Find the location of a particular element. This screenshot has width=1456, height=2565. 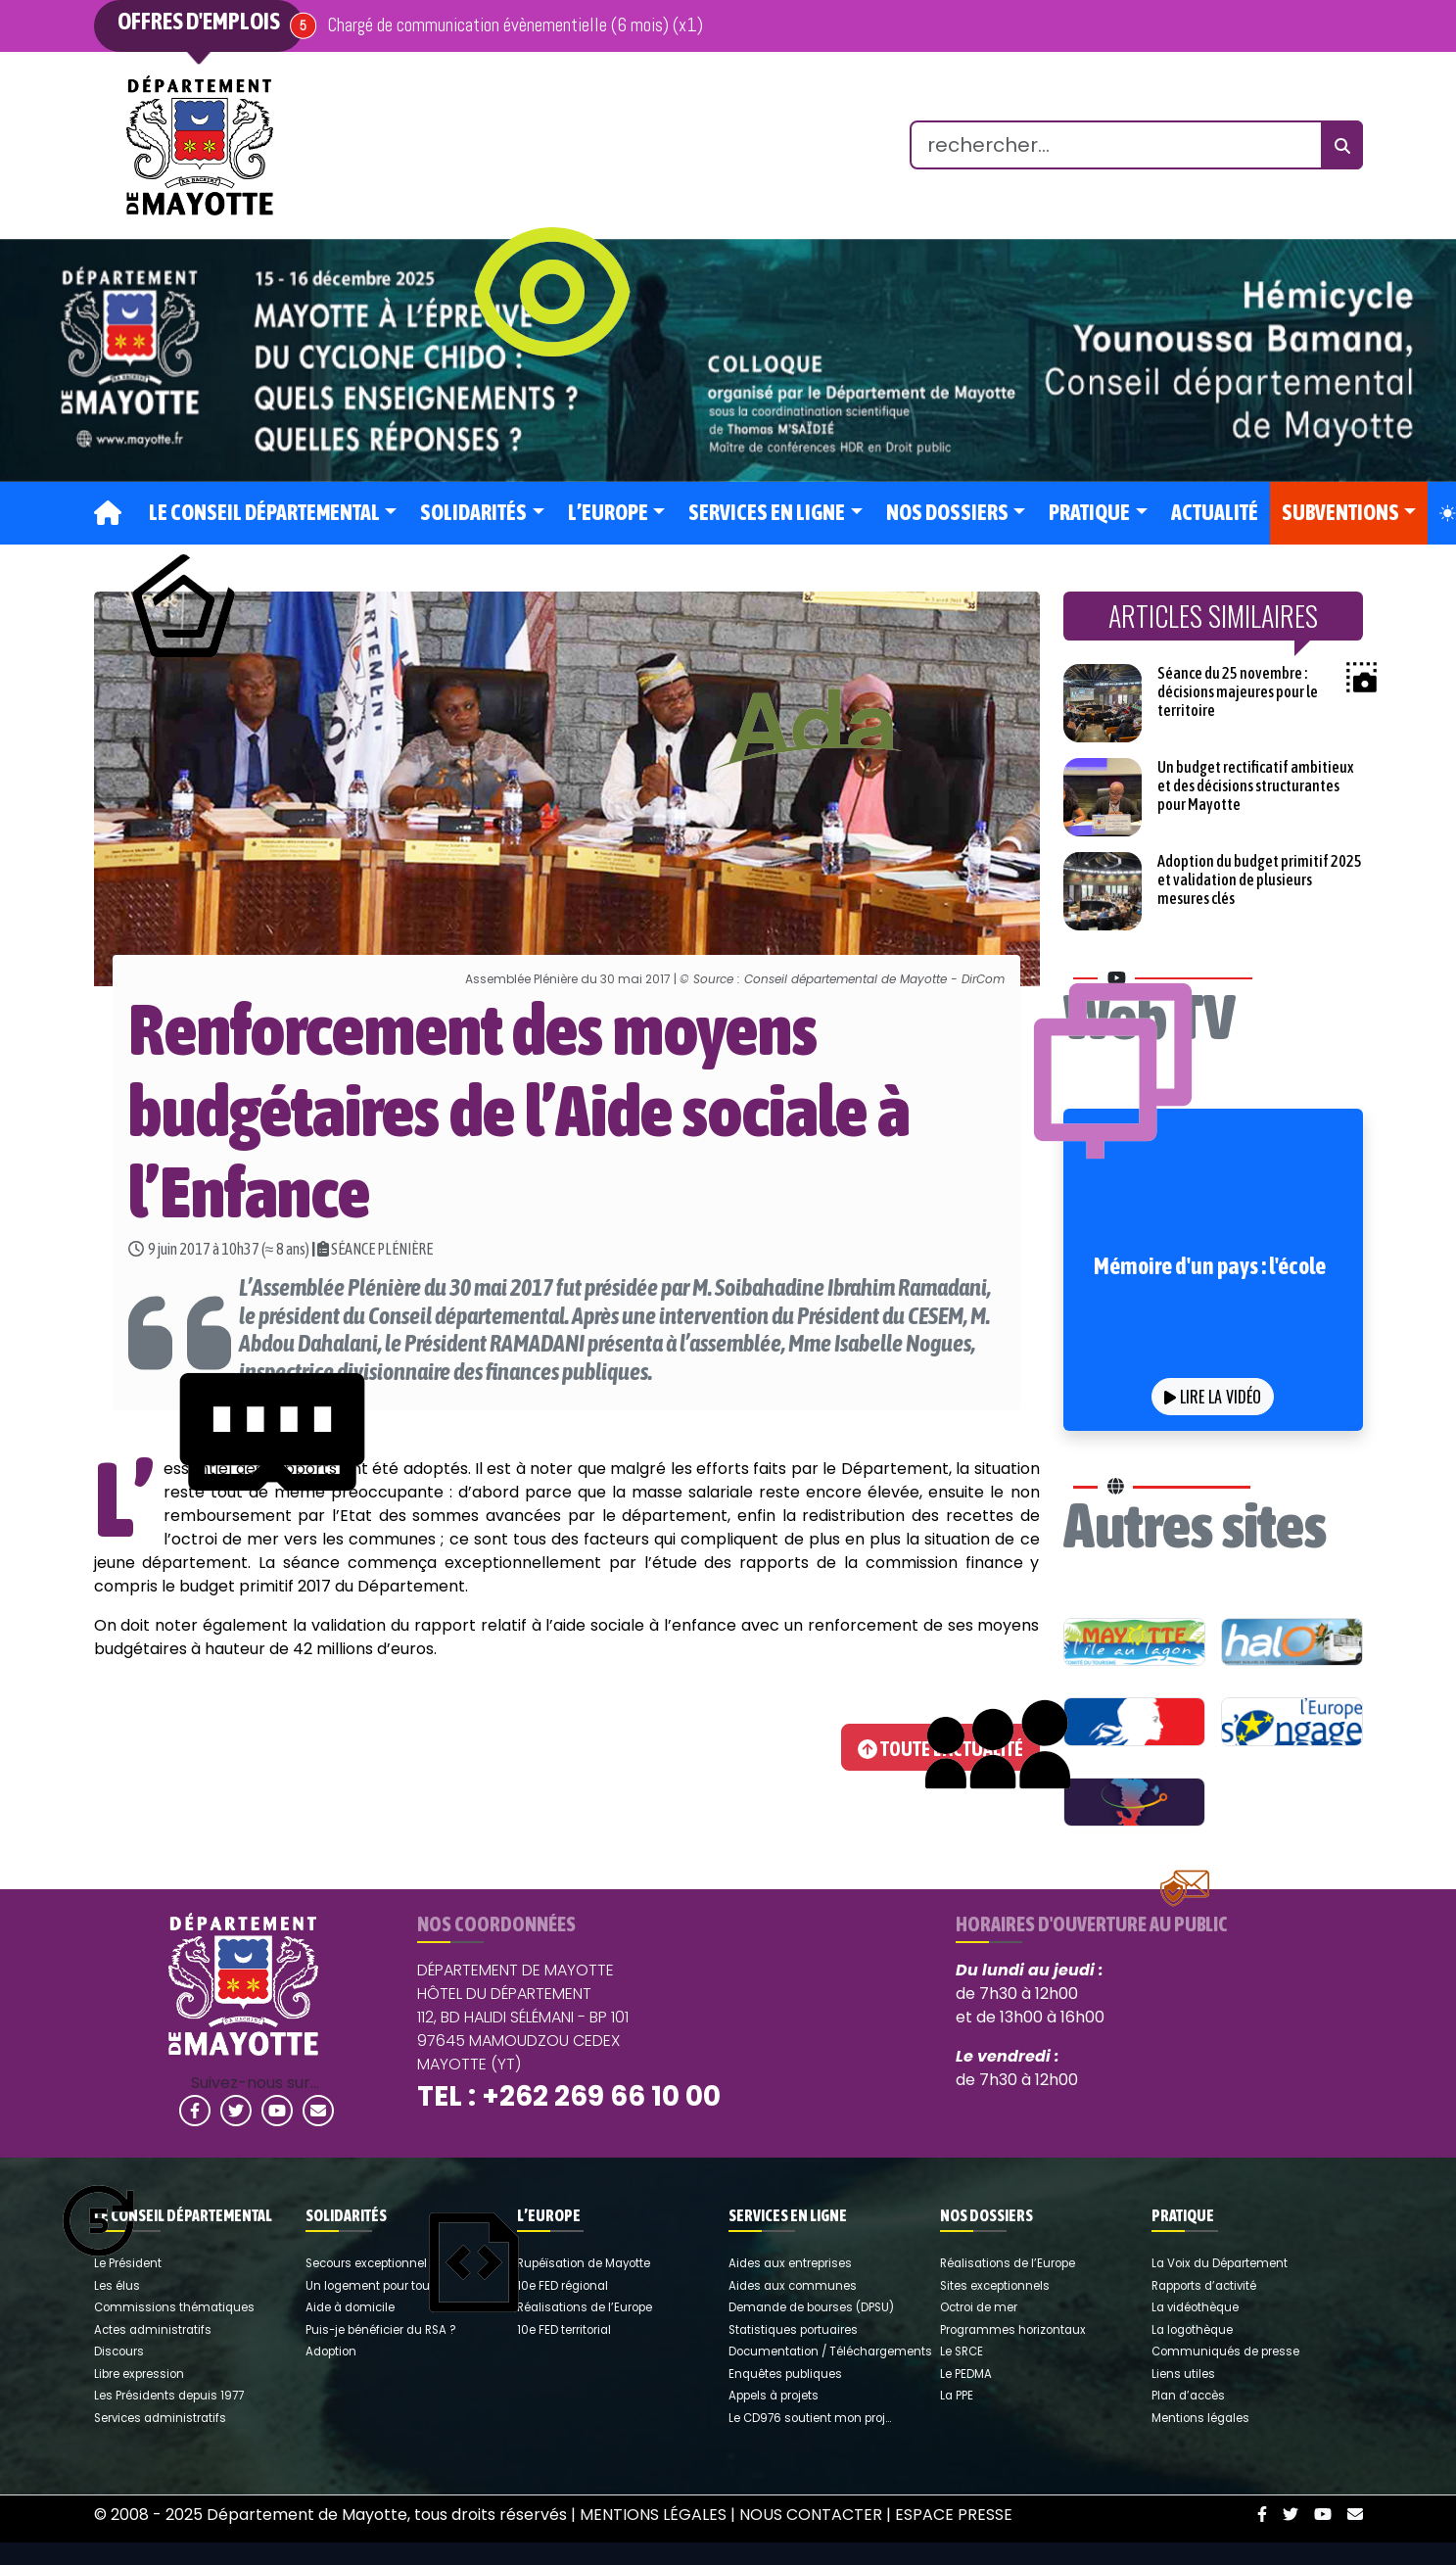

aed electrode pads for defibrillator device is located at coordinates (1112, 1062).